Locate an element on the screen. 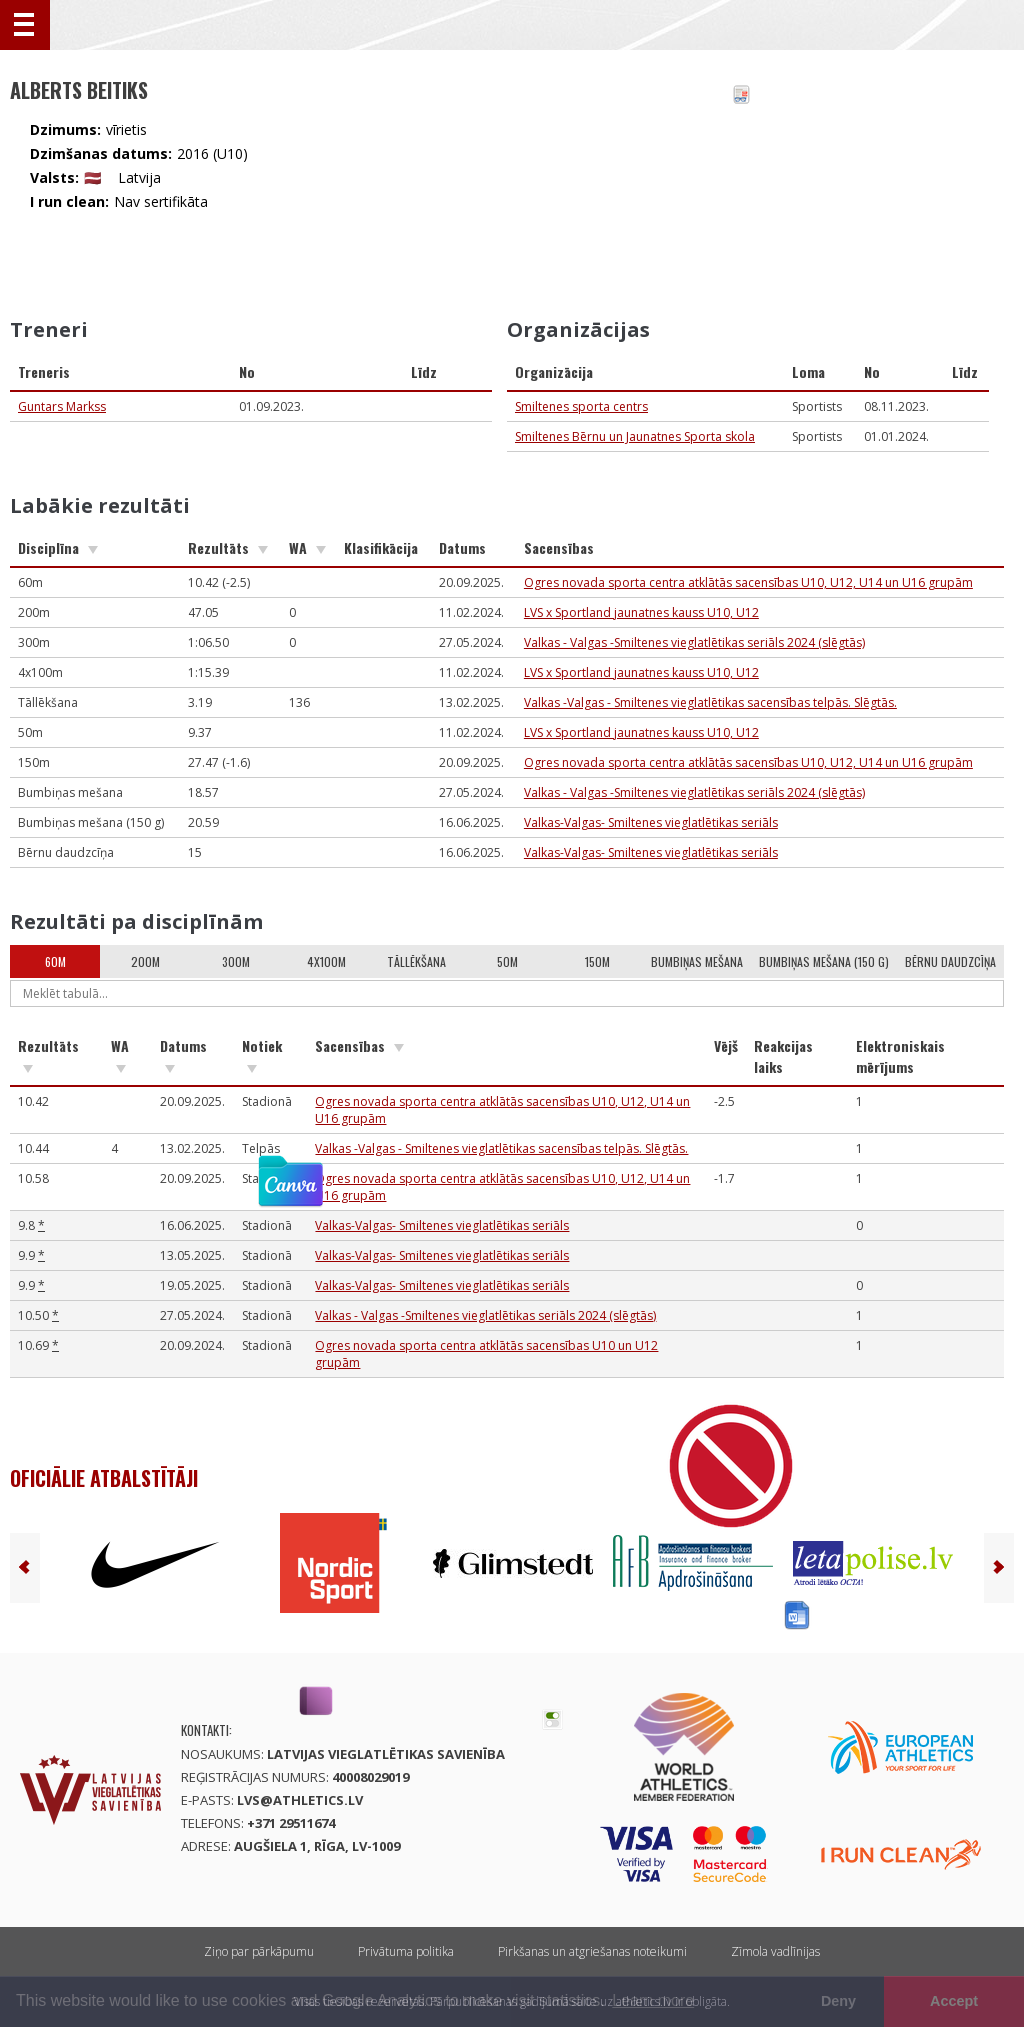 The image size is (1024, 2027). access desktop folder is located at coordinates (316, 1700).